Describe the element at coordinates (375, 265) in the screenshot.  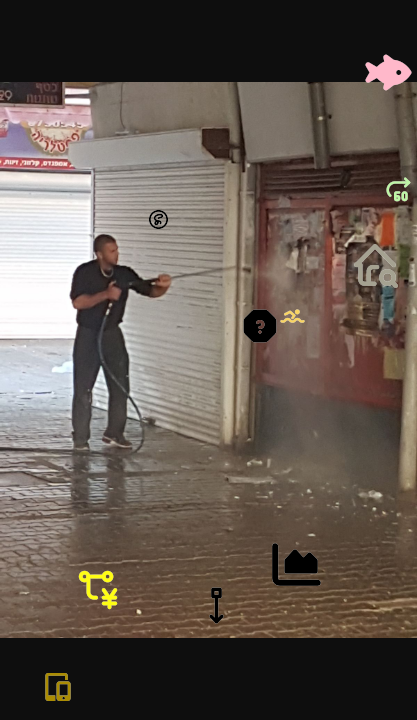
I see `search for homes or properties` at that location.